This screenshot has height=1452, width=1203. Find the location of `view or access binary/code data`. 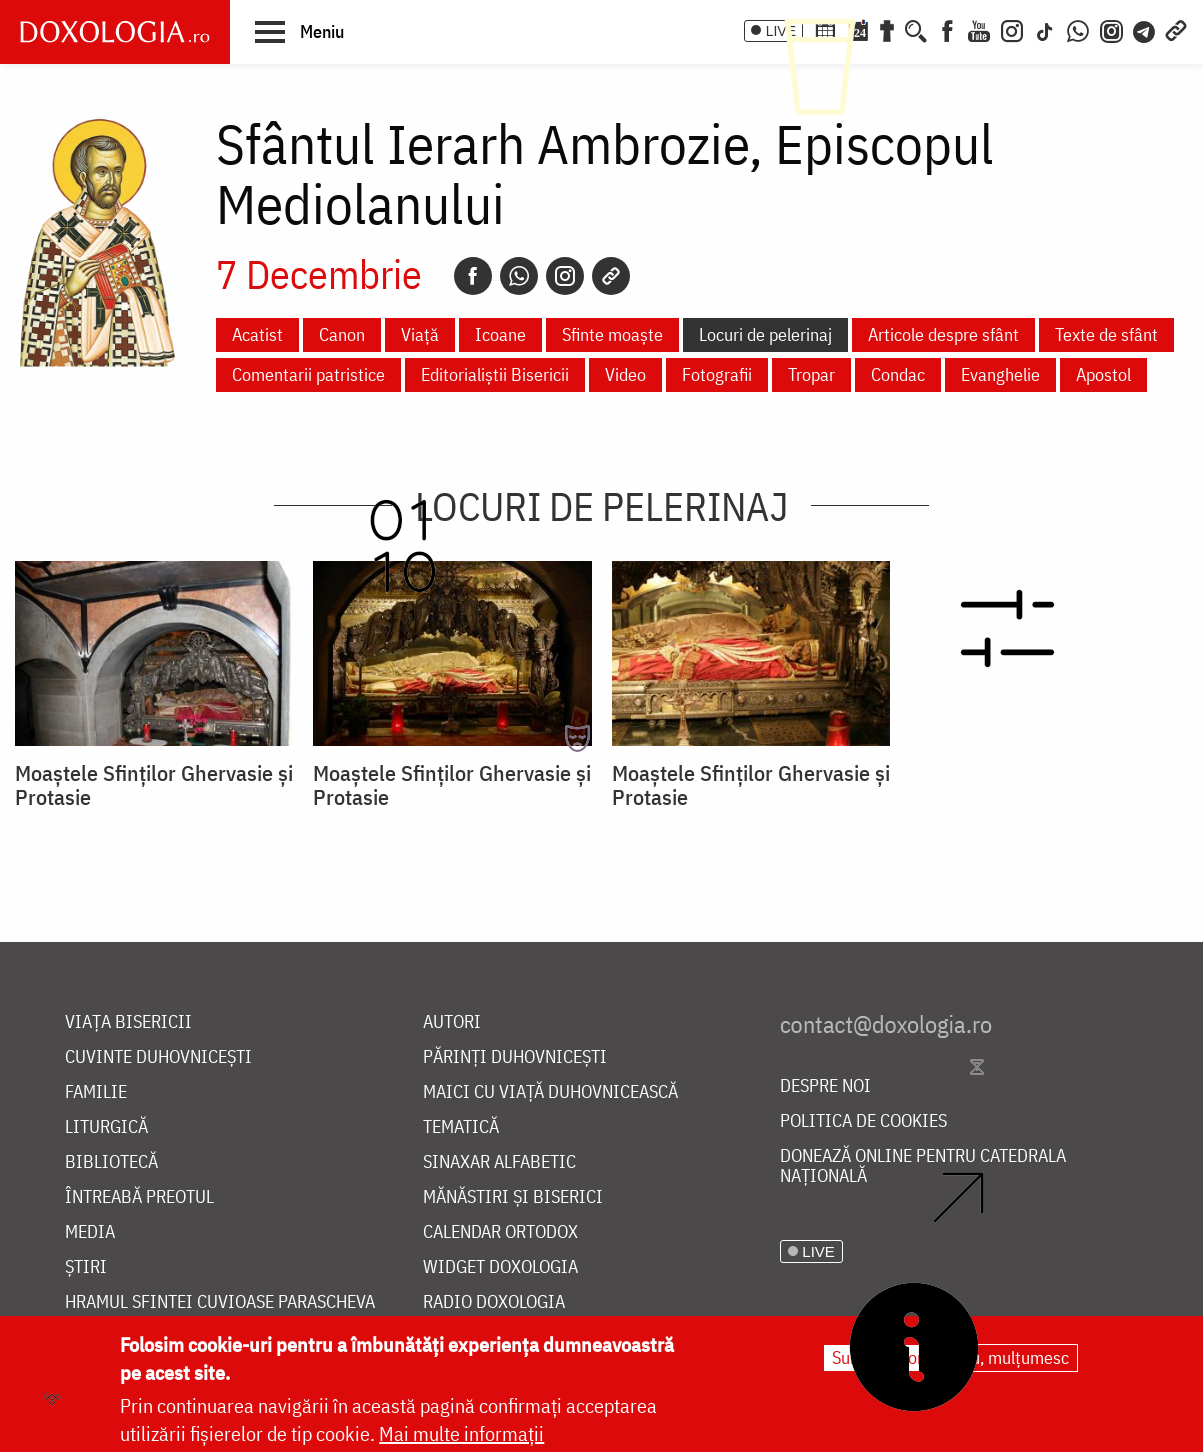

view or access binary/code data is located at coordinates (402, 546).